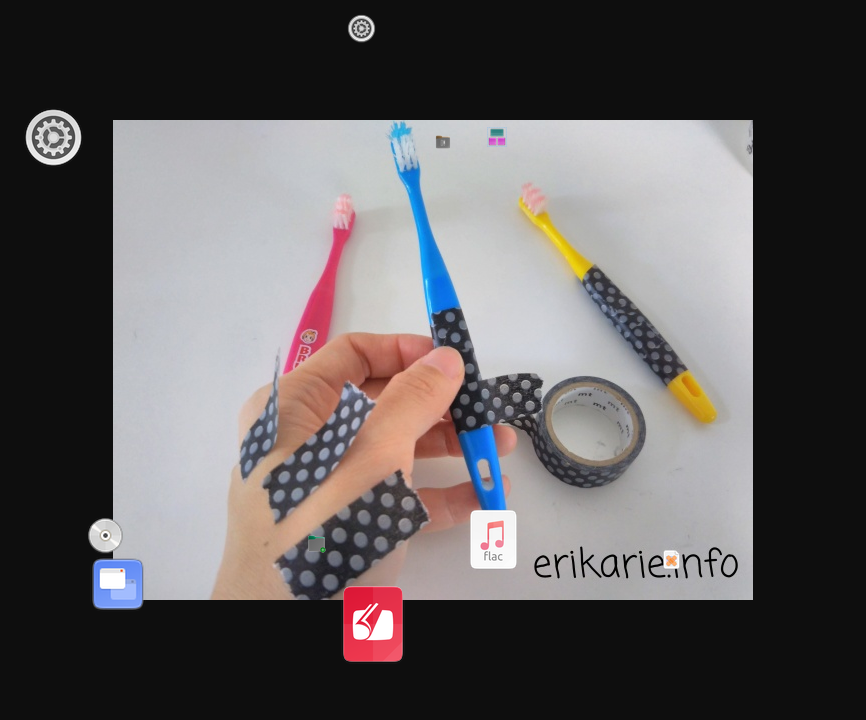  Describe the element at coordinates (671, 559) in the screenshot. I see `a patch or diff file for code changes` at that location.